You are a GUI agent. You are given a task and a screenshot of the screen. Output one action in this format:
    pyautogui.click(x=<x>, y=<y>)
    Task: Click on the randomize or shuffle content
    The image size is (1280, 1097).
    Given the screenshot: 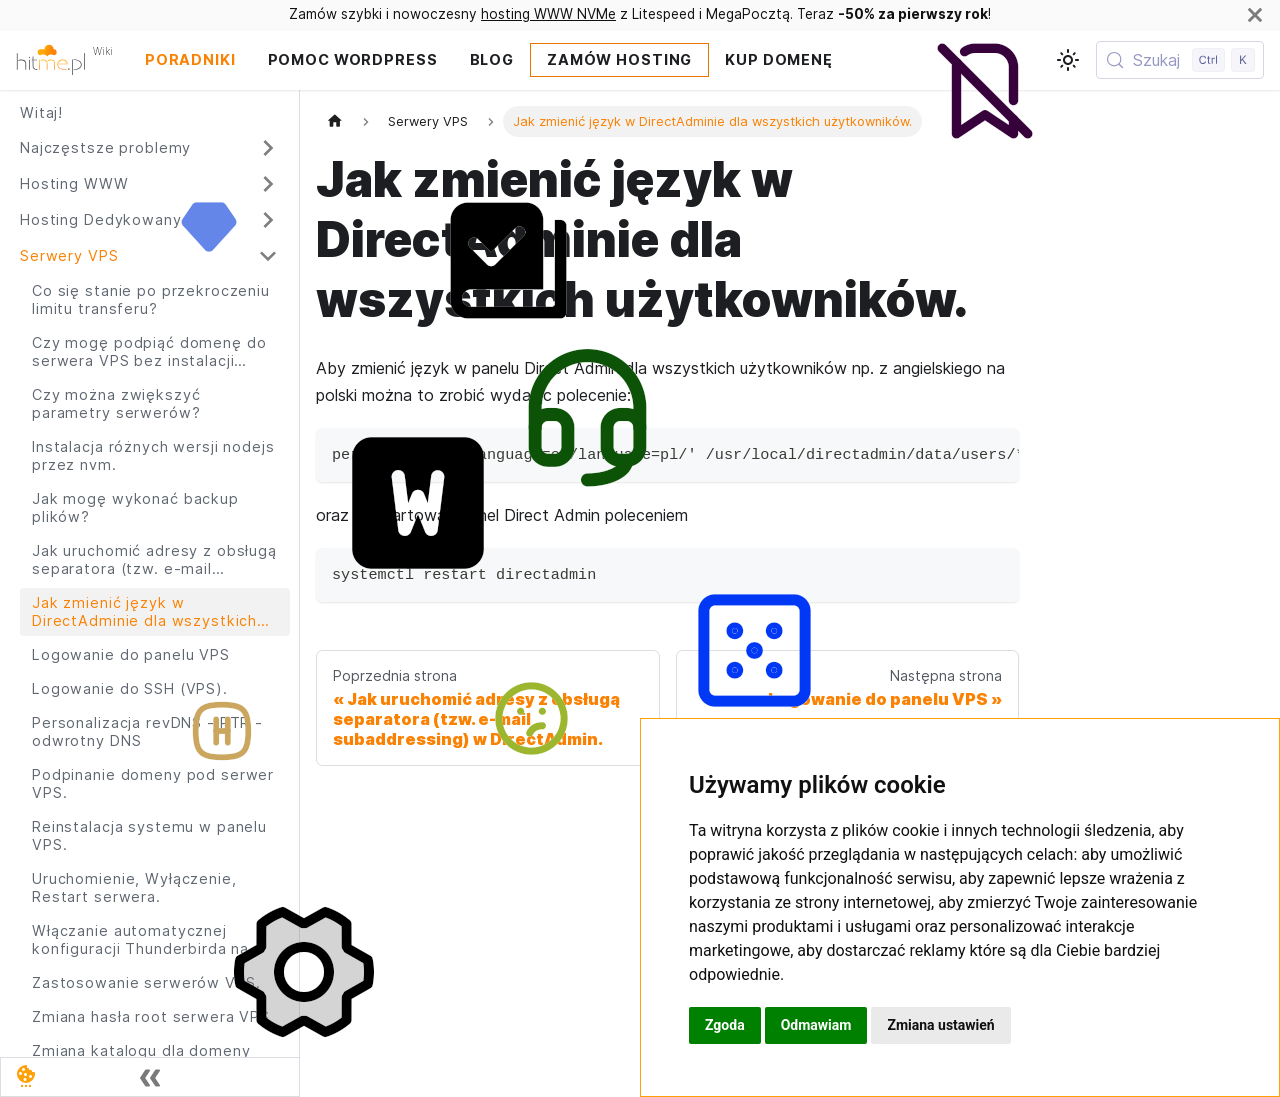 What is the action you would take?
    pyautogui.click(x=754, y=650)
    